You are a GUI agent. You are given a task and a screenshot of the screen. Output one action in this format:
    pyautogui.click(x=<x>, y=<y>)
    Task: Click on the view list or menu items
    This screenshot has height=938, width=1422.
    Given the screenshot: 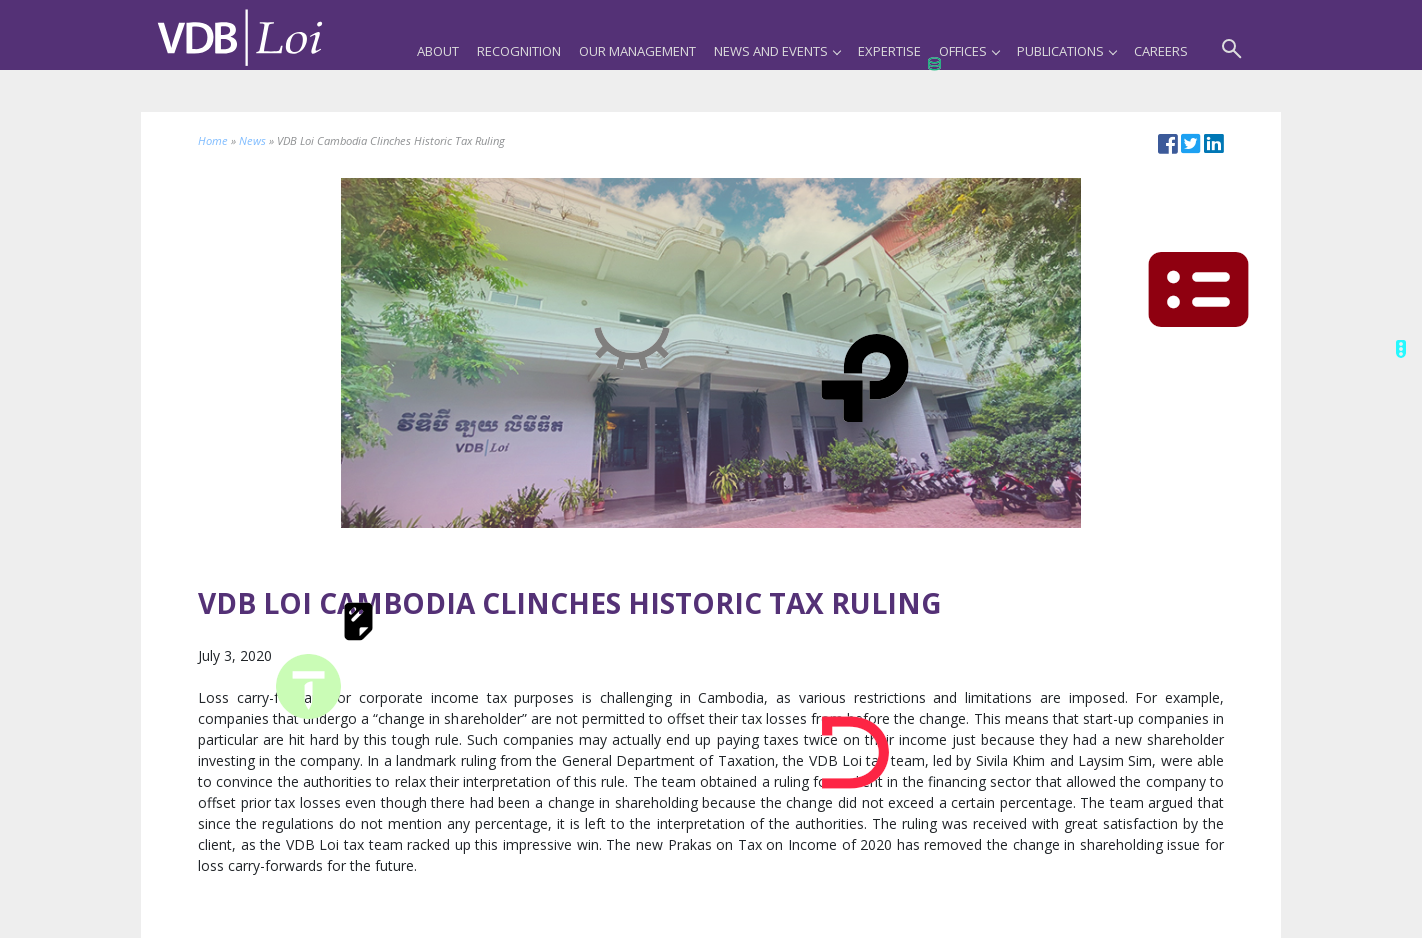 What is the action you would take?
    pyautogui.click(x=1198, y=289)
    